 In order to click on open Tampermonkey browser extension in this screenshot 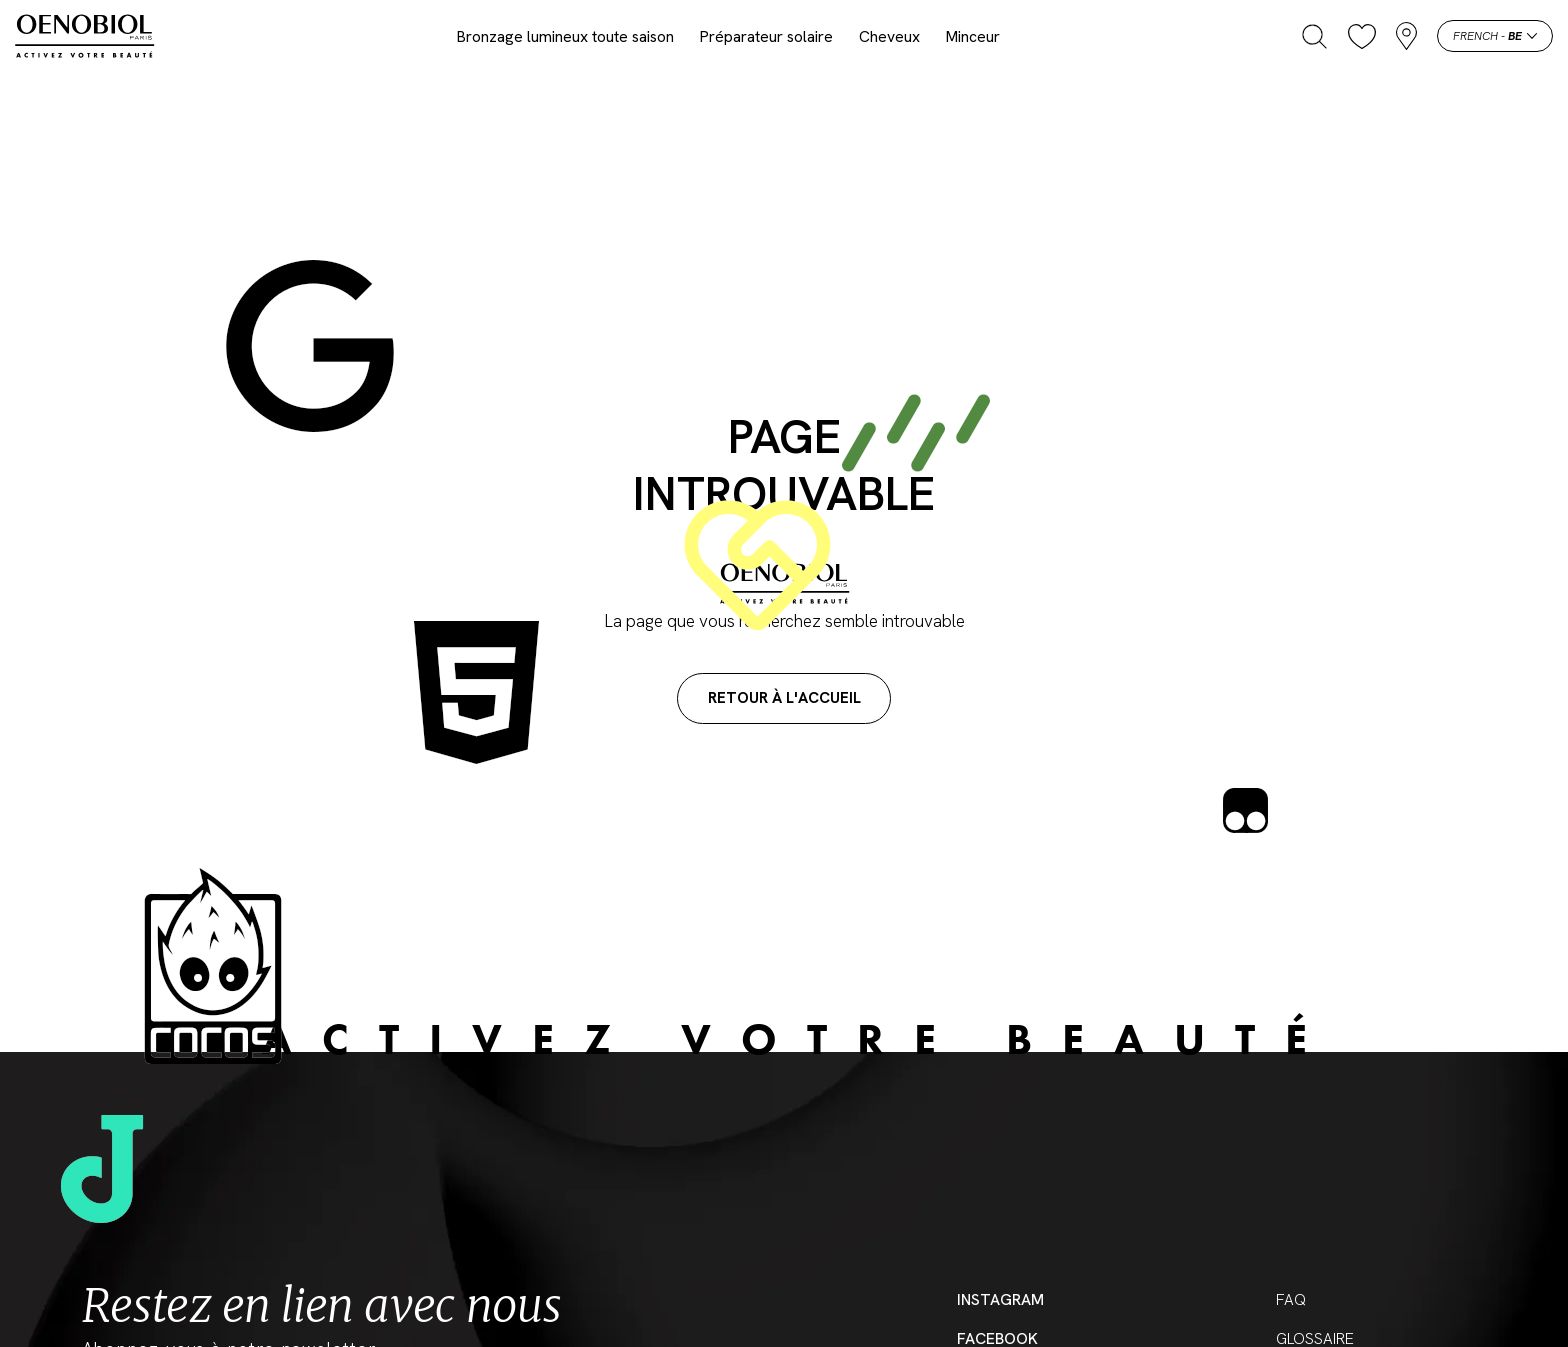, I will do `click(1245, 810)`.